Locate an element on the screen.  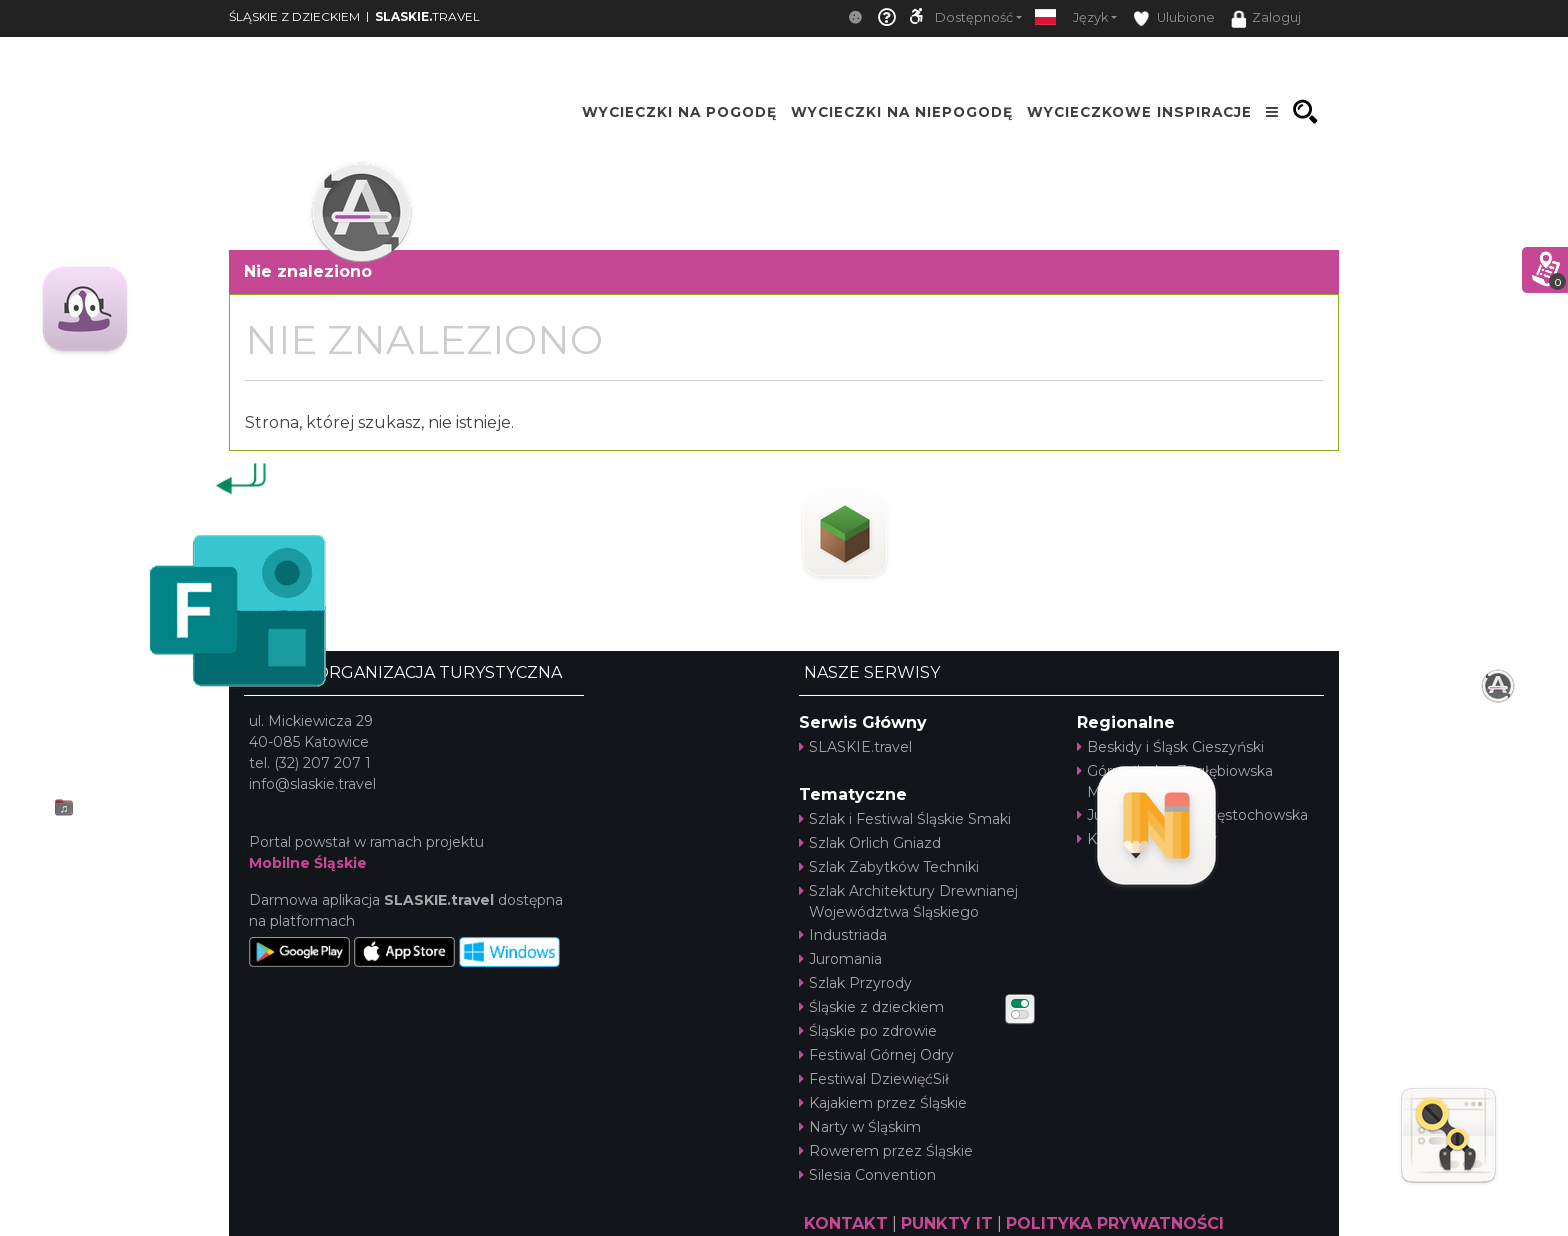
open the software updater application is located at coordinates (1498, 686).